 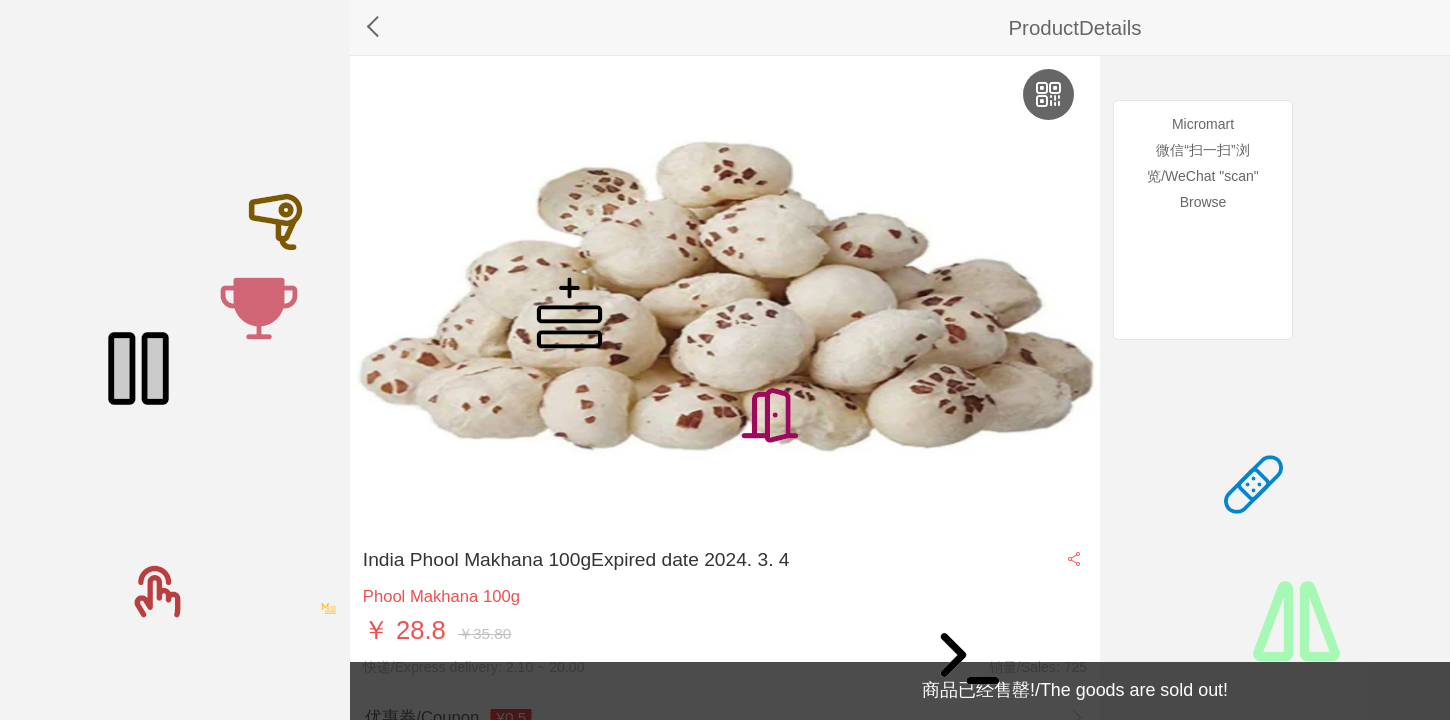 I want to click on switch to column layout view, so click(x=138, y=368).